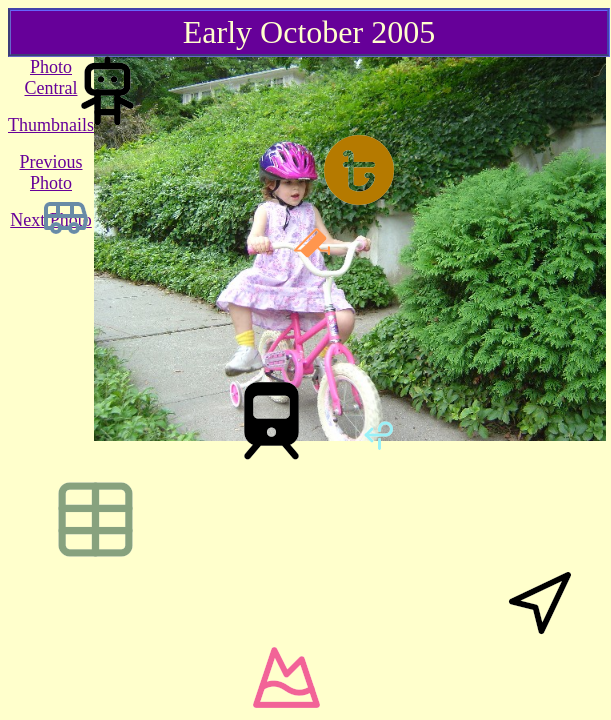 Image resolution: width=611 pixels, height=720 pixels. I want to click on access security camera feed, so click(312, 245).